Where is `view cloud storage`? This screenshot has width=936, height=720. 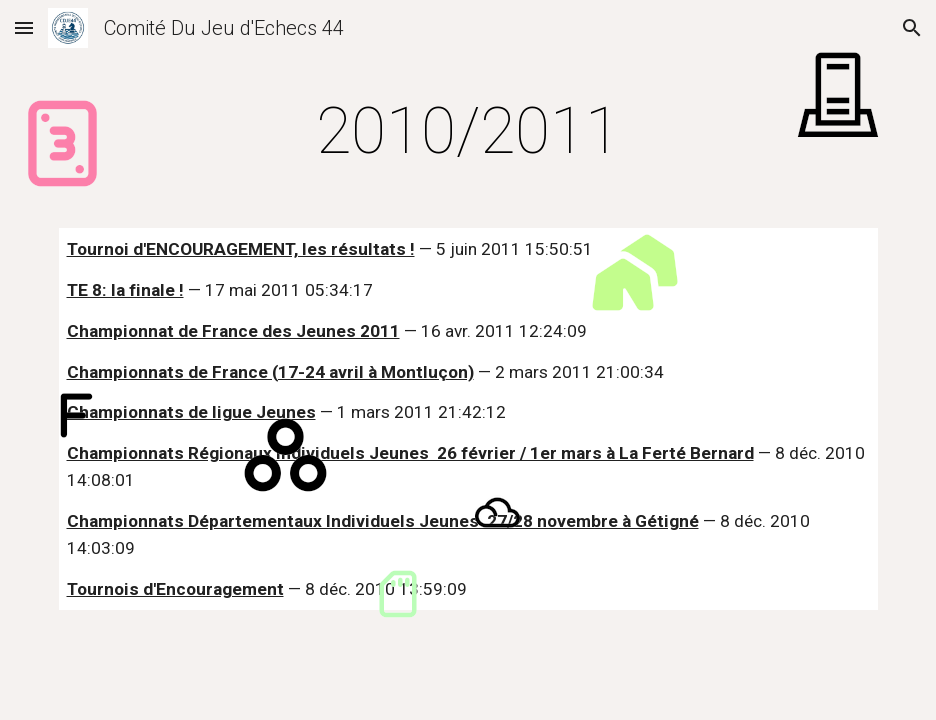
view cloud storage is located at coordinates (497, 512).